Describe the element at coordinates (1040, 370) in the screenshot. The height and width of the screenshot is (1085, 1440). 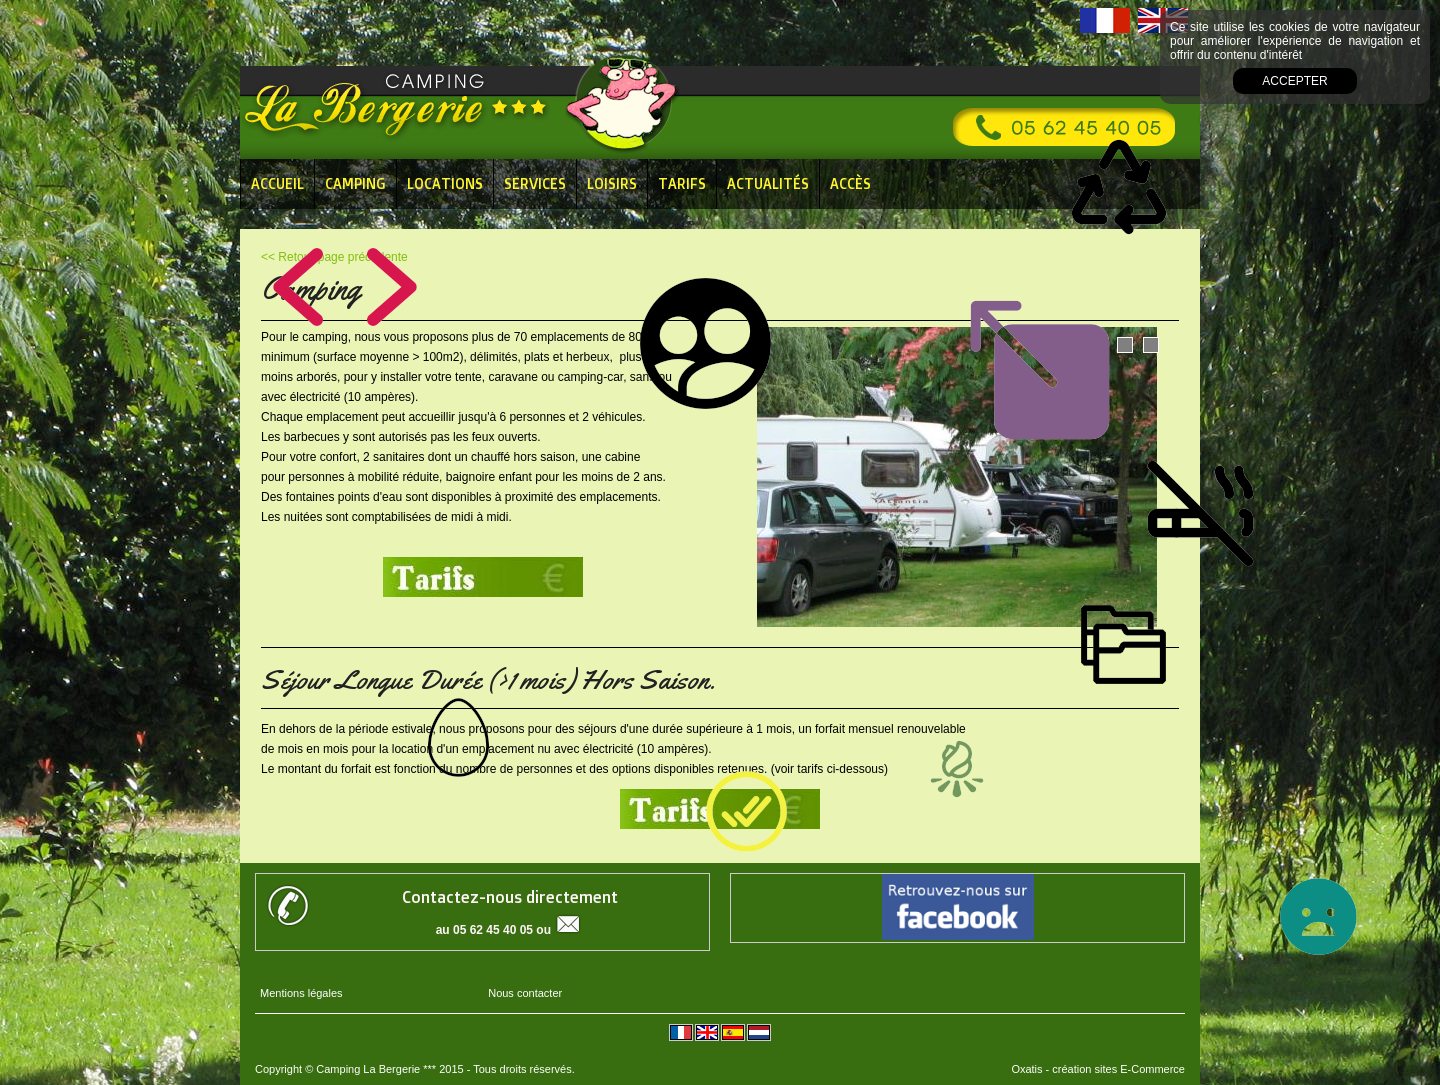
I see `open link in new window` at that location.